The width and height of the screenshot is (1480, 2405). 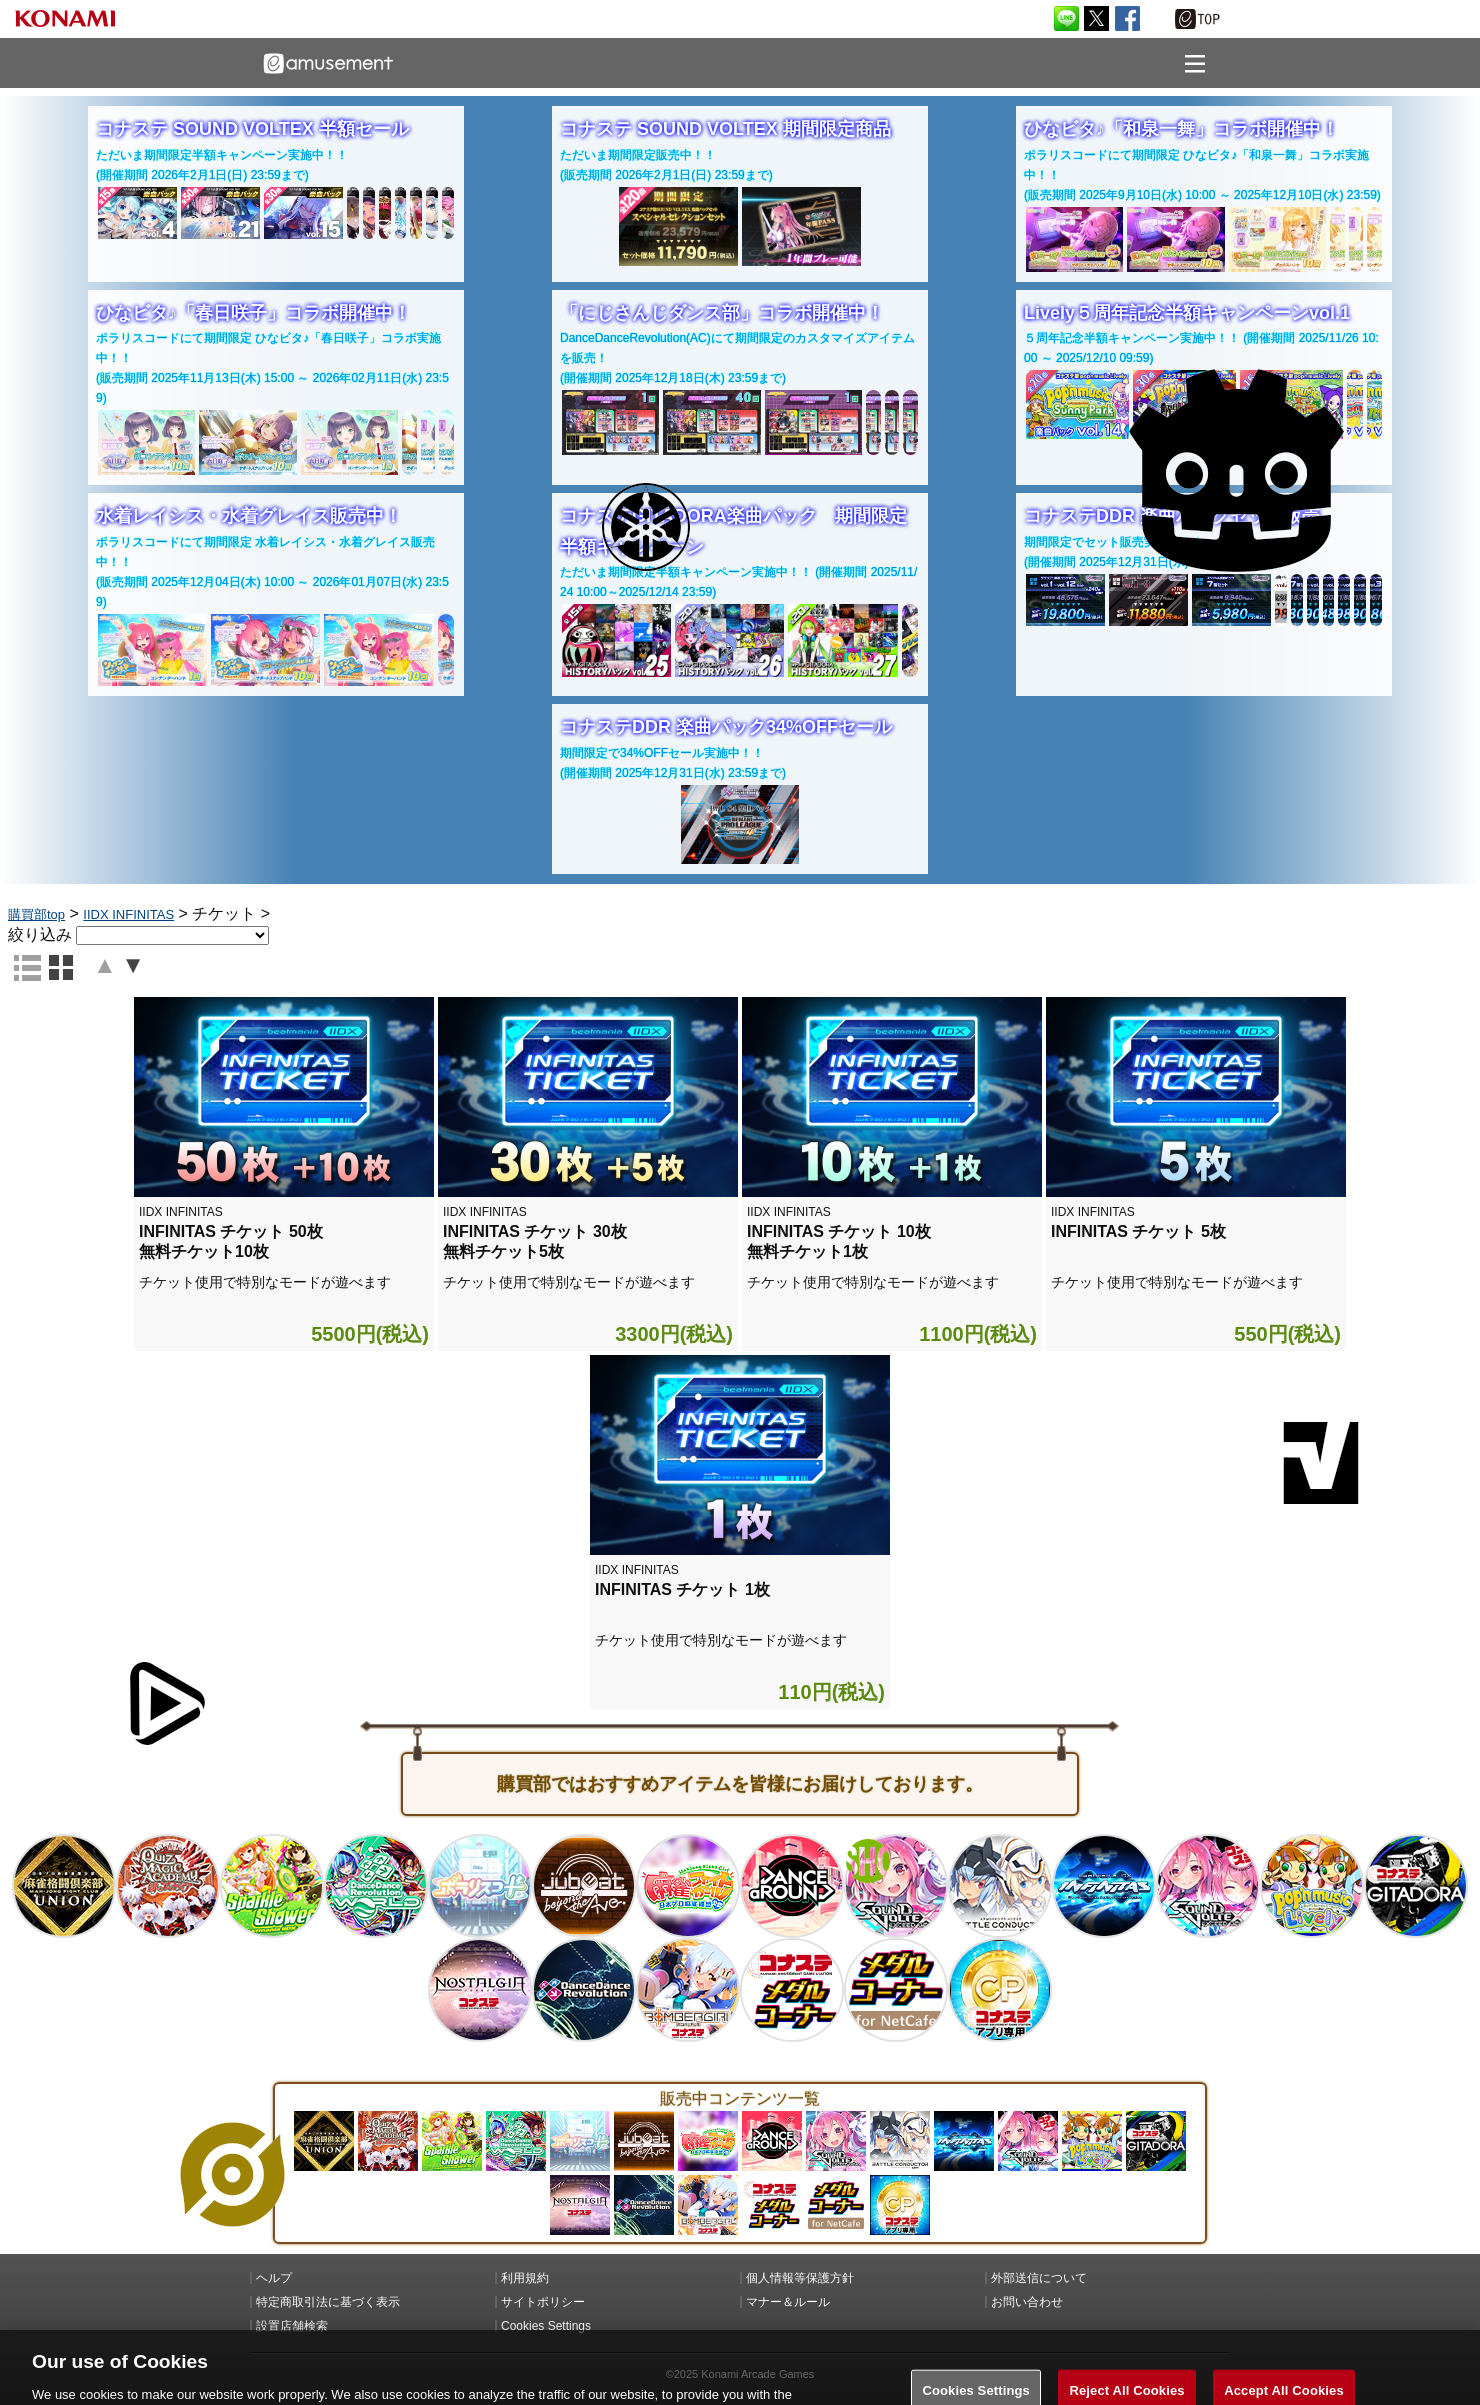 I want to click on vBulletin forum software logo, so click(x=1321, y=1463).